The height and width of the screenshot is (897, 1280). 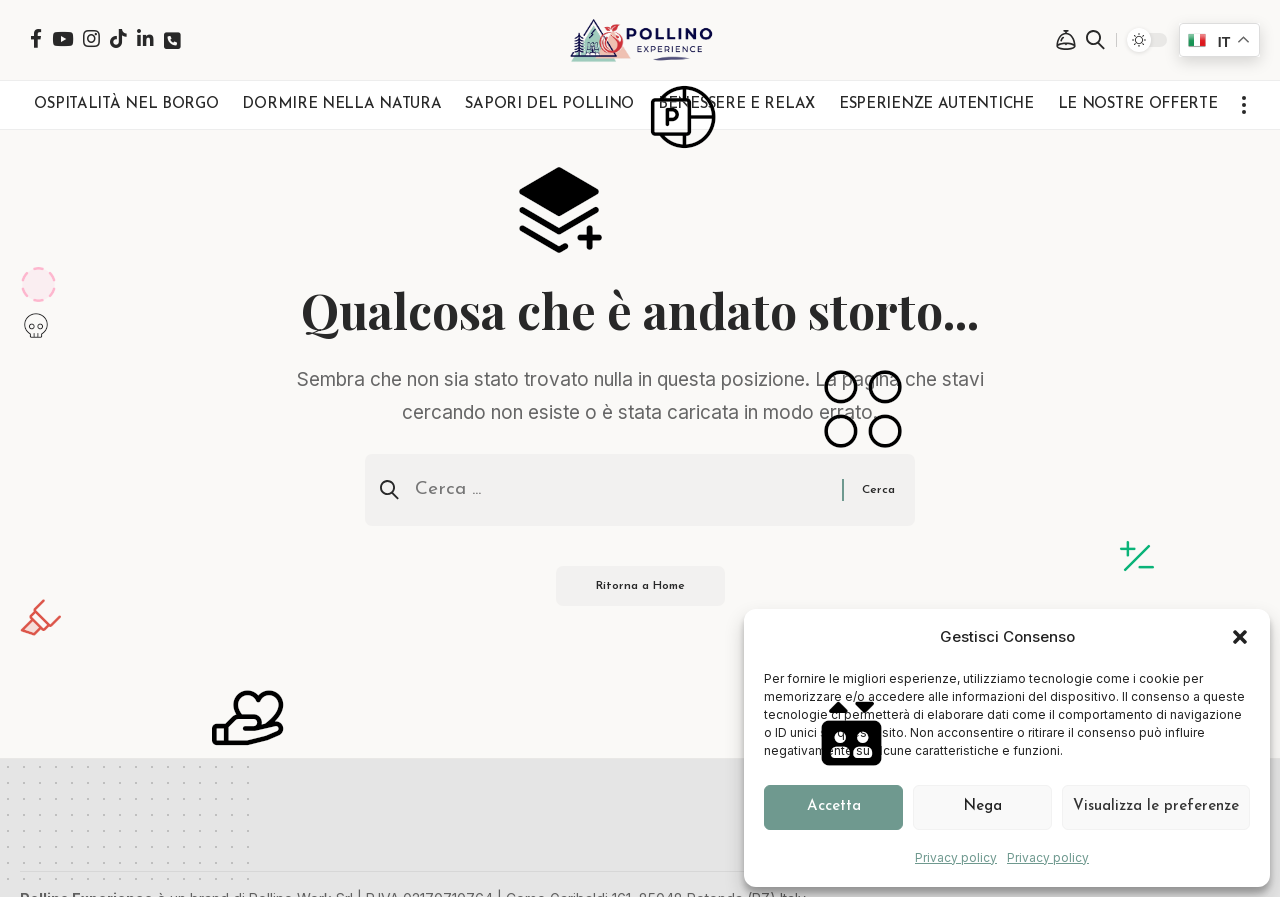 What do you see at coordinates (863, 409) in the screenshot?
I see `open app drawer or menu grid` at bounding box center [863, 409].